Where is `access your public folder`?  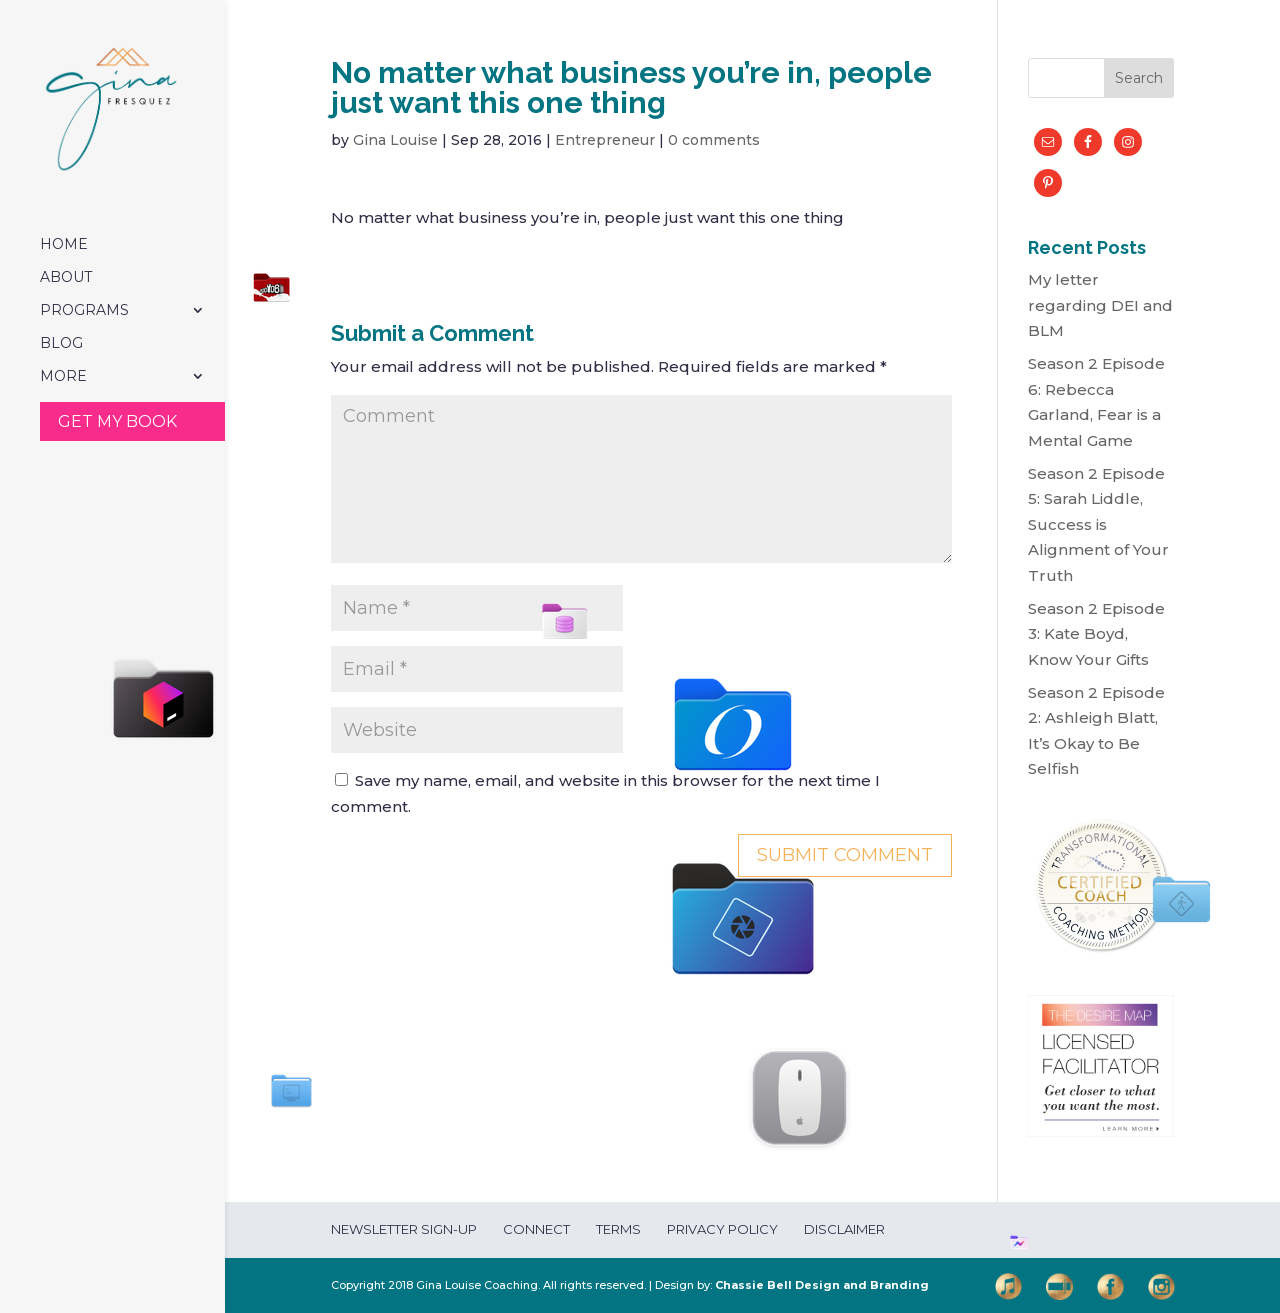 access your public folder is located at coordinates (1181, 899).